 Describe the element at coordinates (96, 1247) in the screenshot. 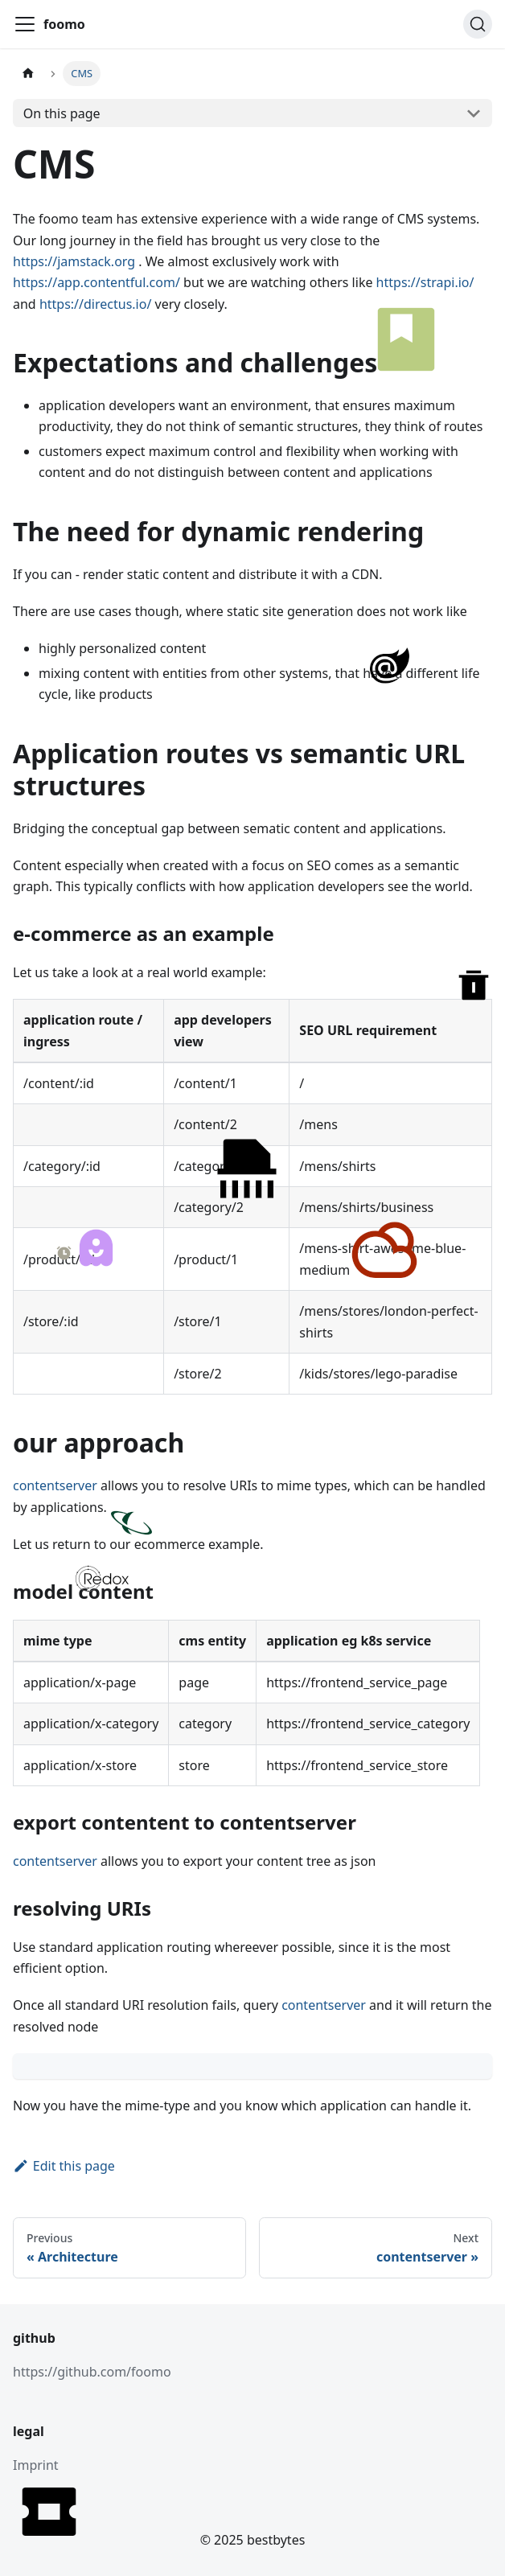

I see `friendly ghost avatar or profile icon` at that location.